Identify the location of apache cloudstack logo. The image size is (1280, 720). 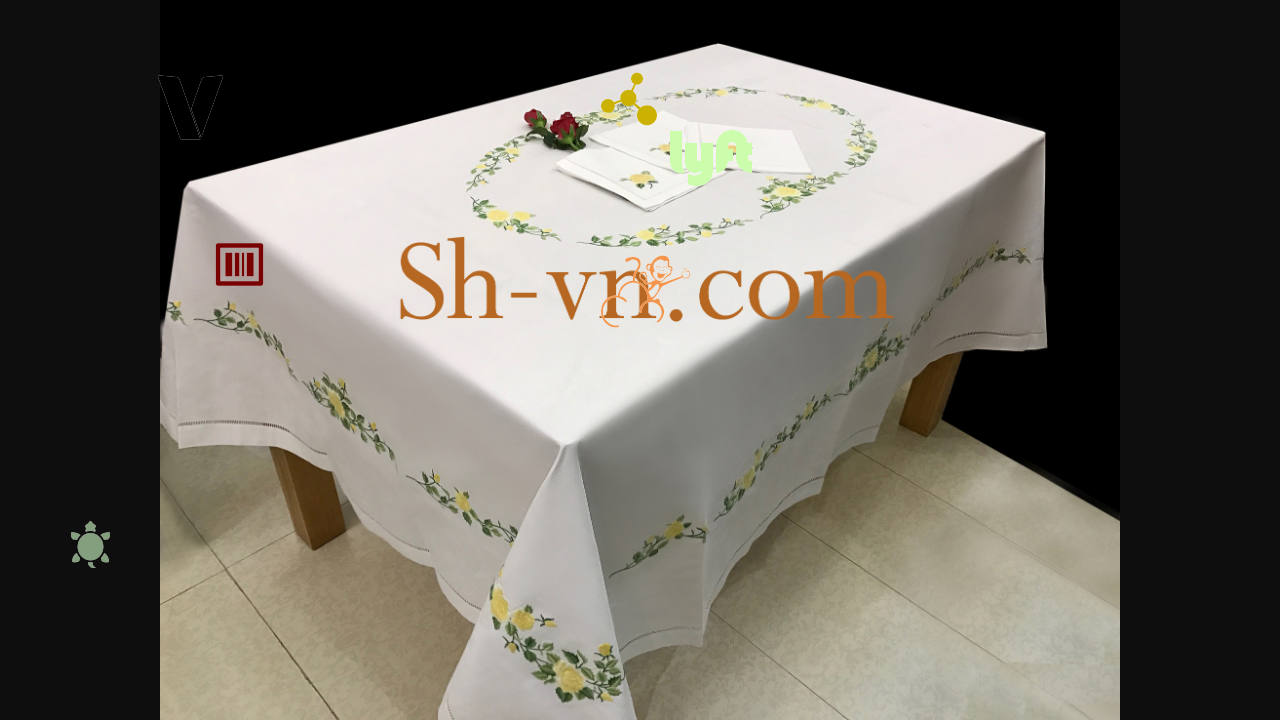
(645, 291).